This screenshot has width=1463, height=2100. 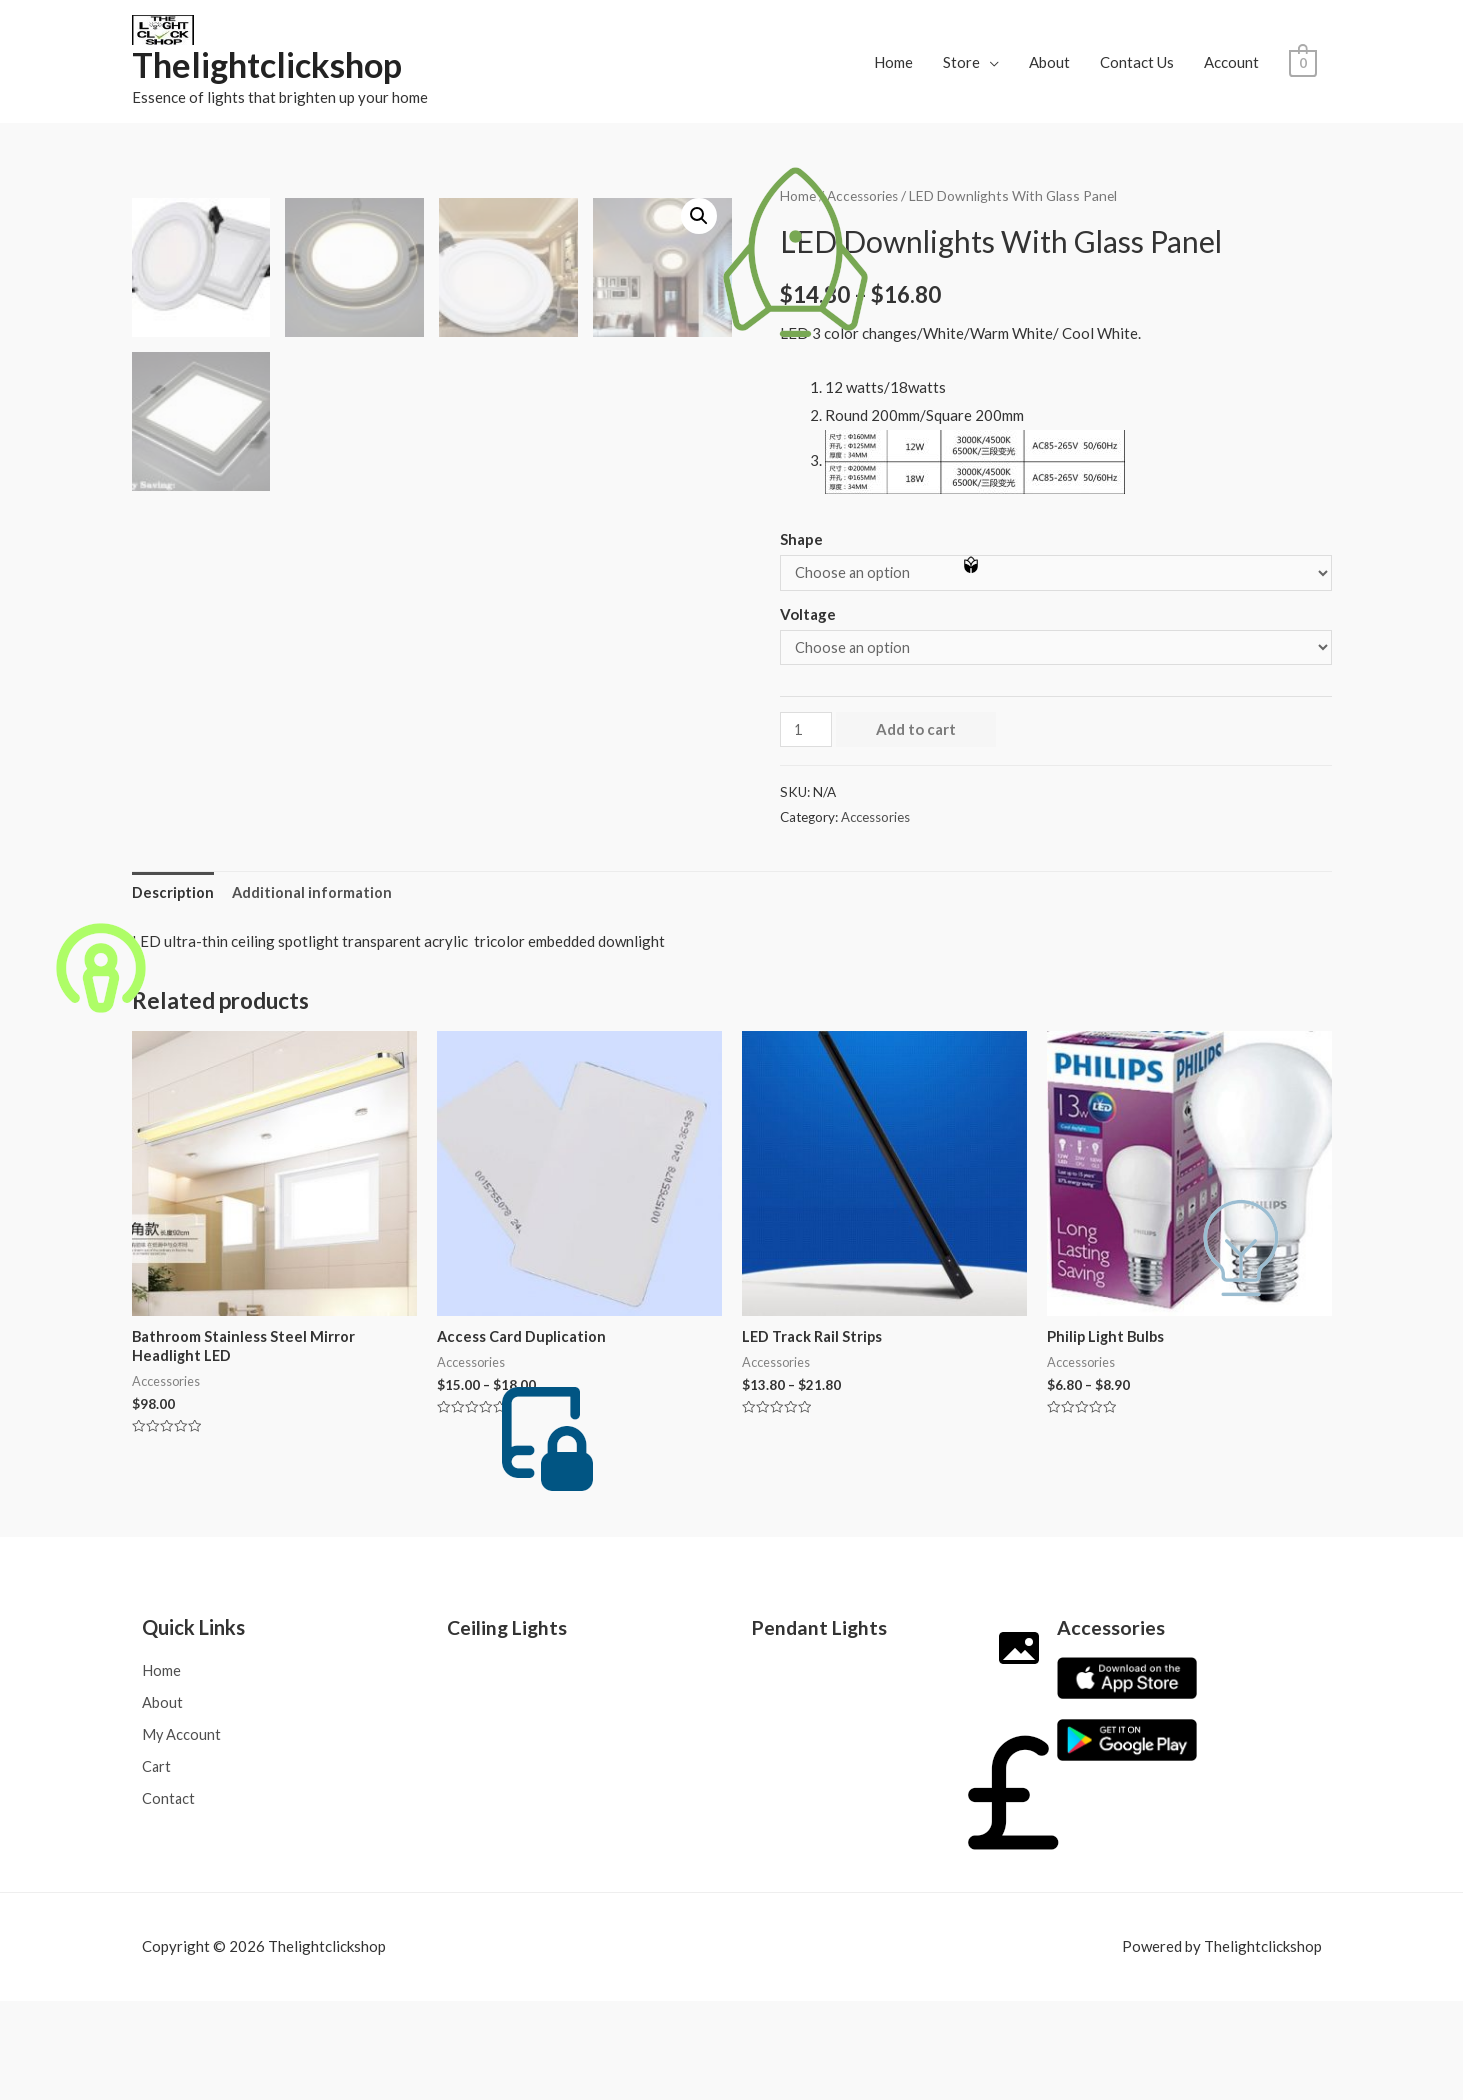 I want to click on indicates a private or locked repository, so click(x=541, y=1439).